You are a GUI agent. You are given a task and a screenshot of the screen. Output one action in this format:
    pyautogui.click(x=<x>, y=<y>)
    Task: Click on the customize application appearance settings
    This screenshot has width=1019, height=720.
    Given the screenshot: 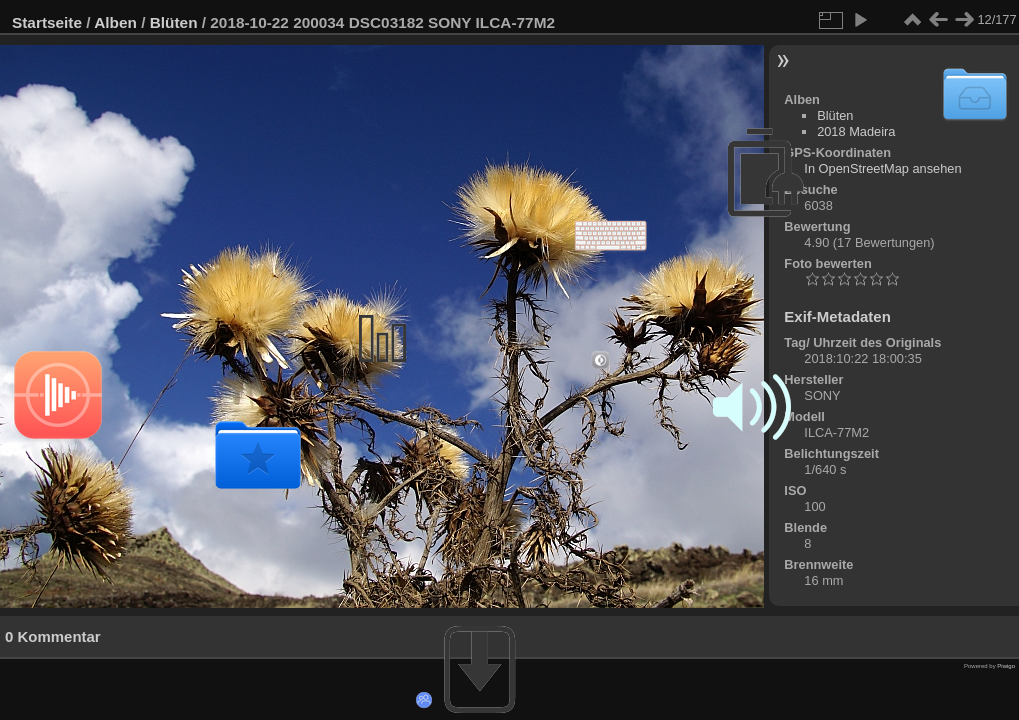 What is the action you would take?
    pyautogui.click(x=600, y=360)
    